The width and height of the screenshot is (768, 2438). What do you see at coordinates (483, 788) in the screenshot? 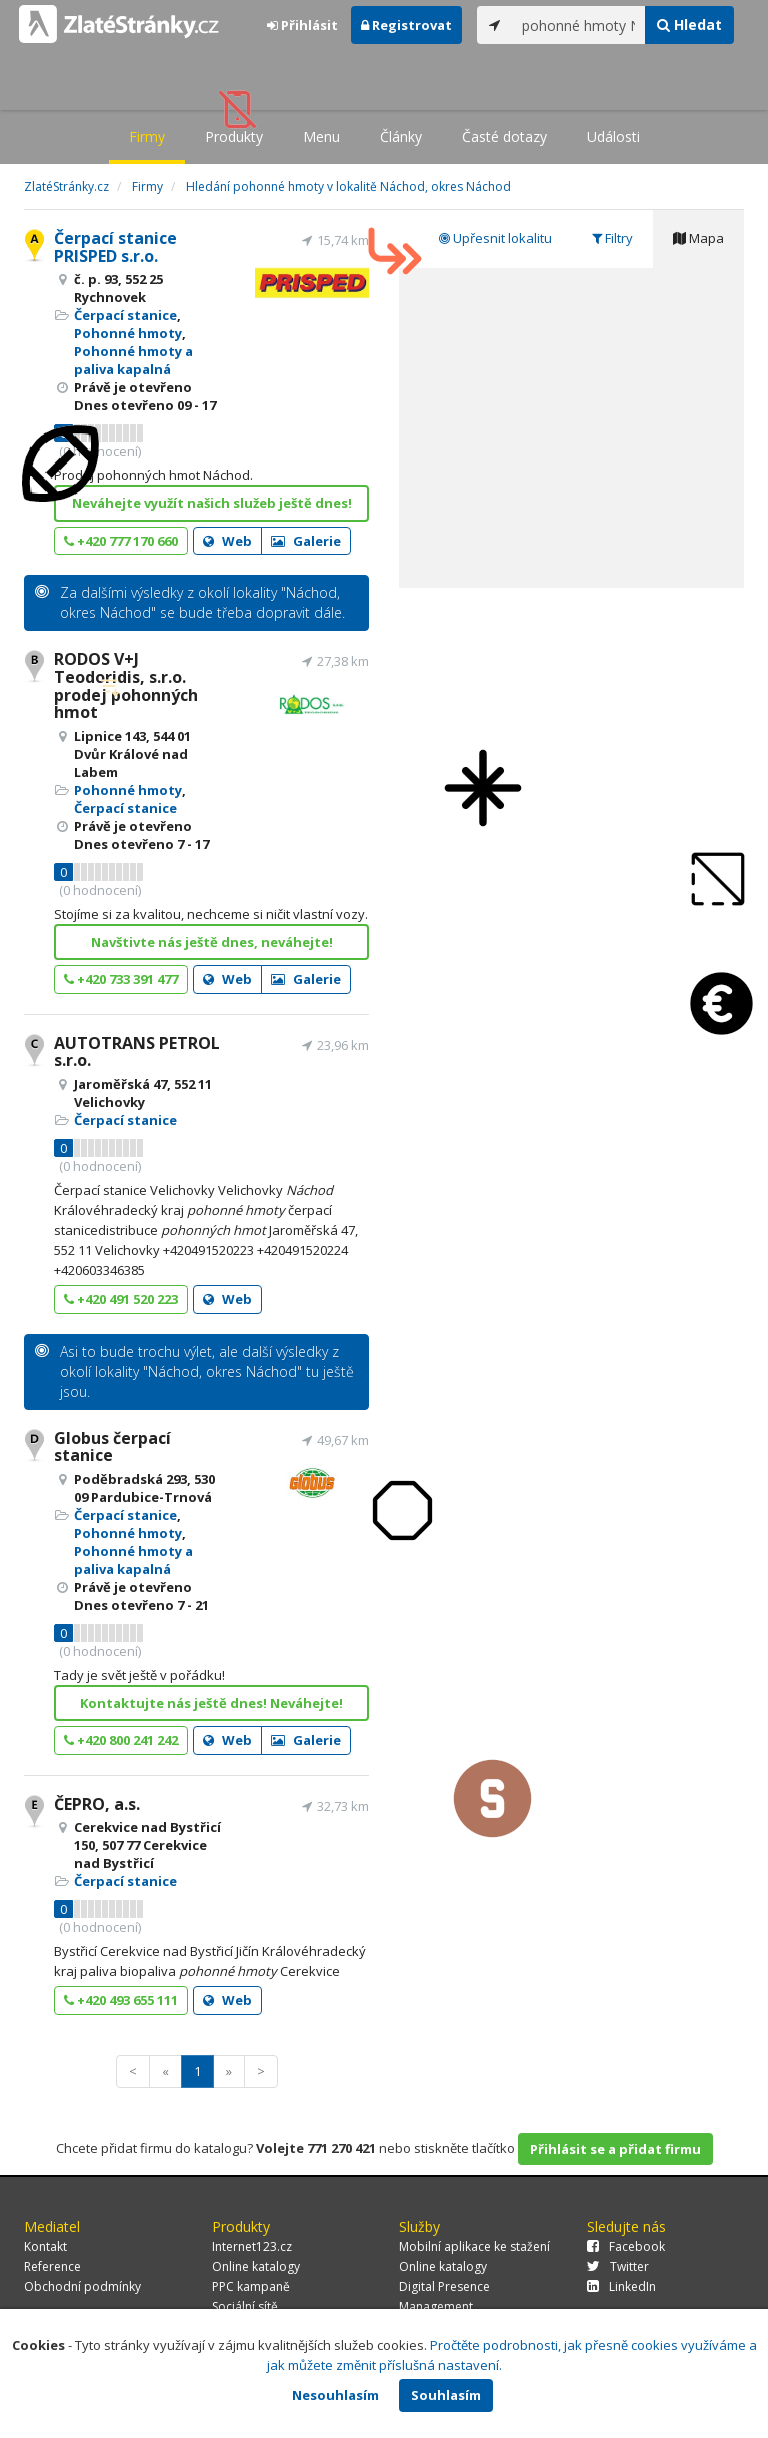
I see `set or view your north star goal` at bounding box center [483, 788].